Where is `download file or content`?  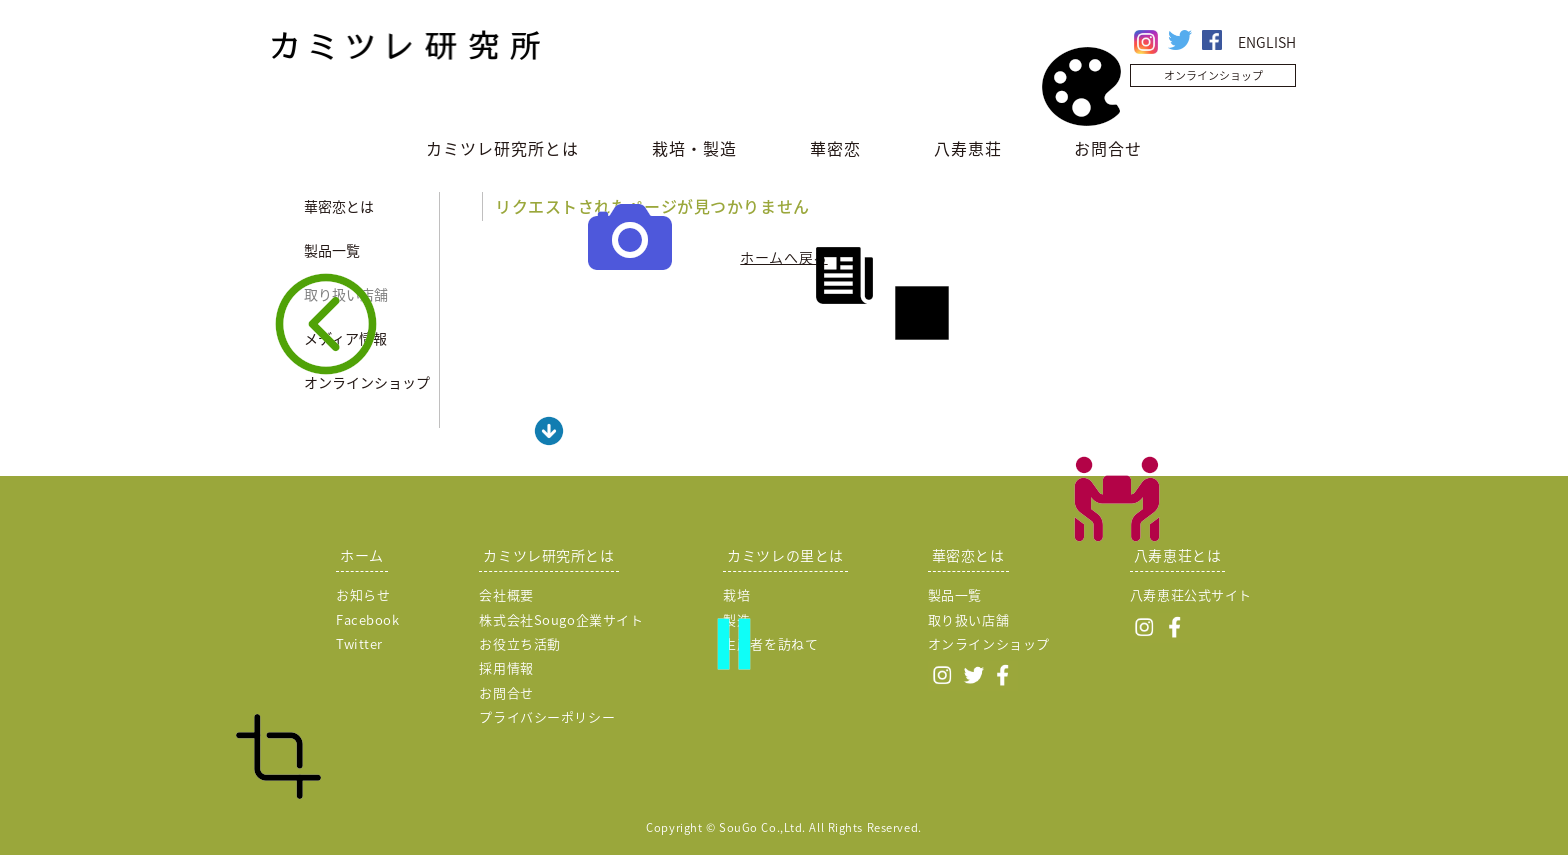 download file or content is located at coordinates (549, 431).